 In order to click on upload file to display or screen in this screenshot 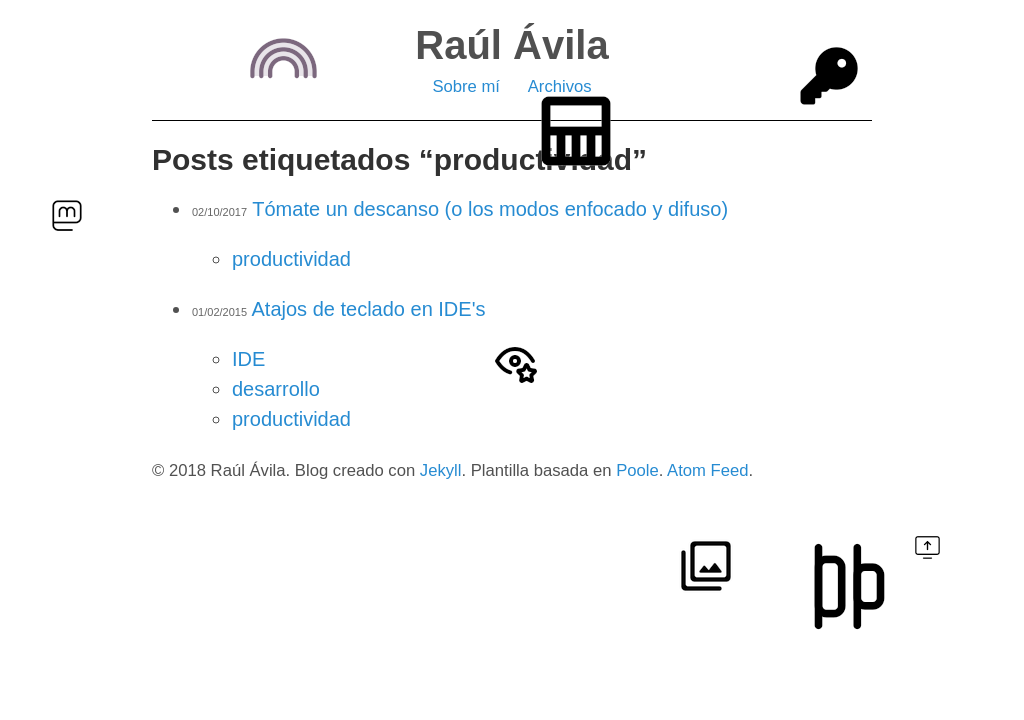, I will do `click(927, 546)`.